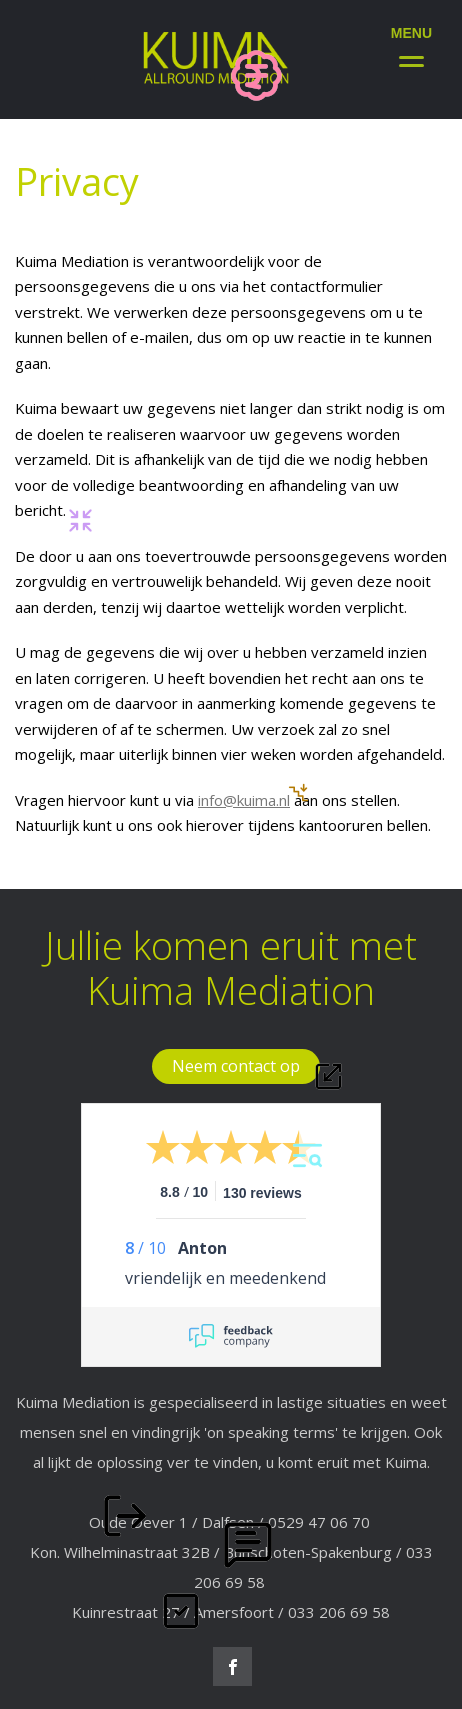  I want to click on navigate to a lower floor, so click(298, 792).